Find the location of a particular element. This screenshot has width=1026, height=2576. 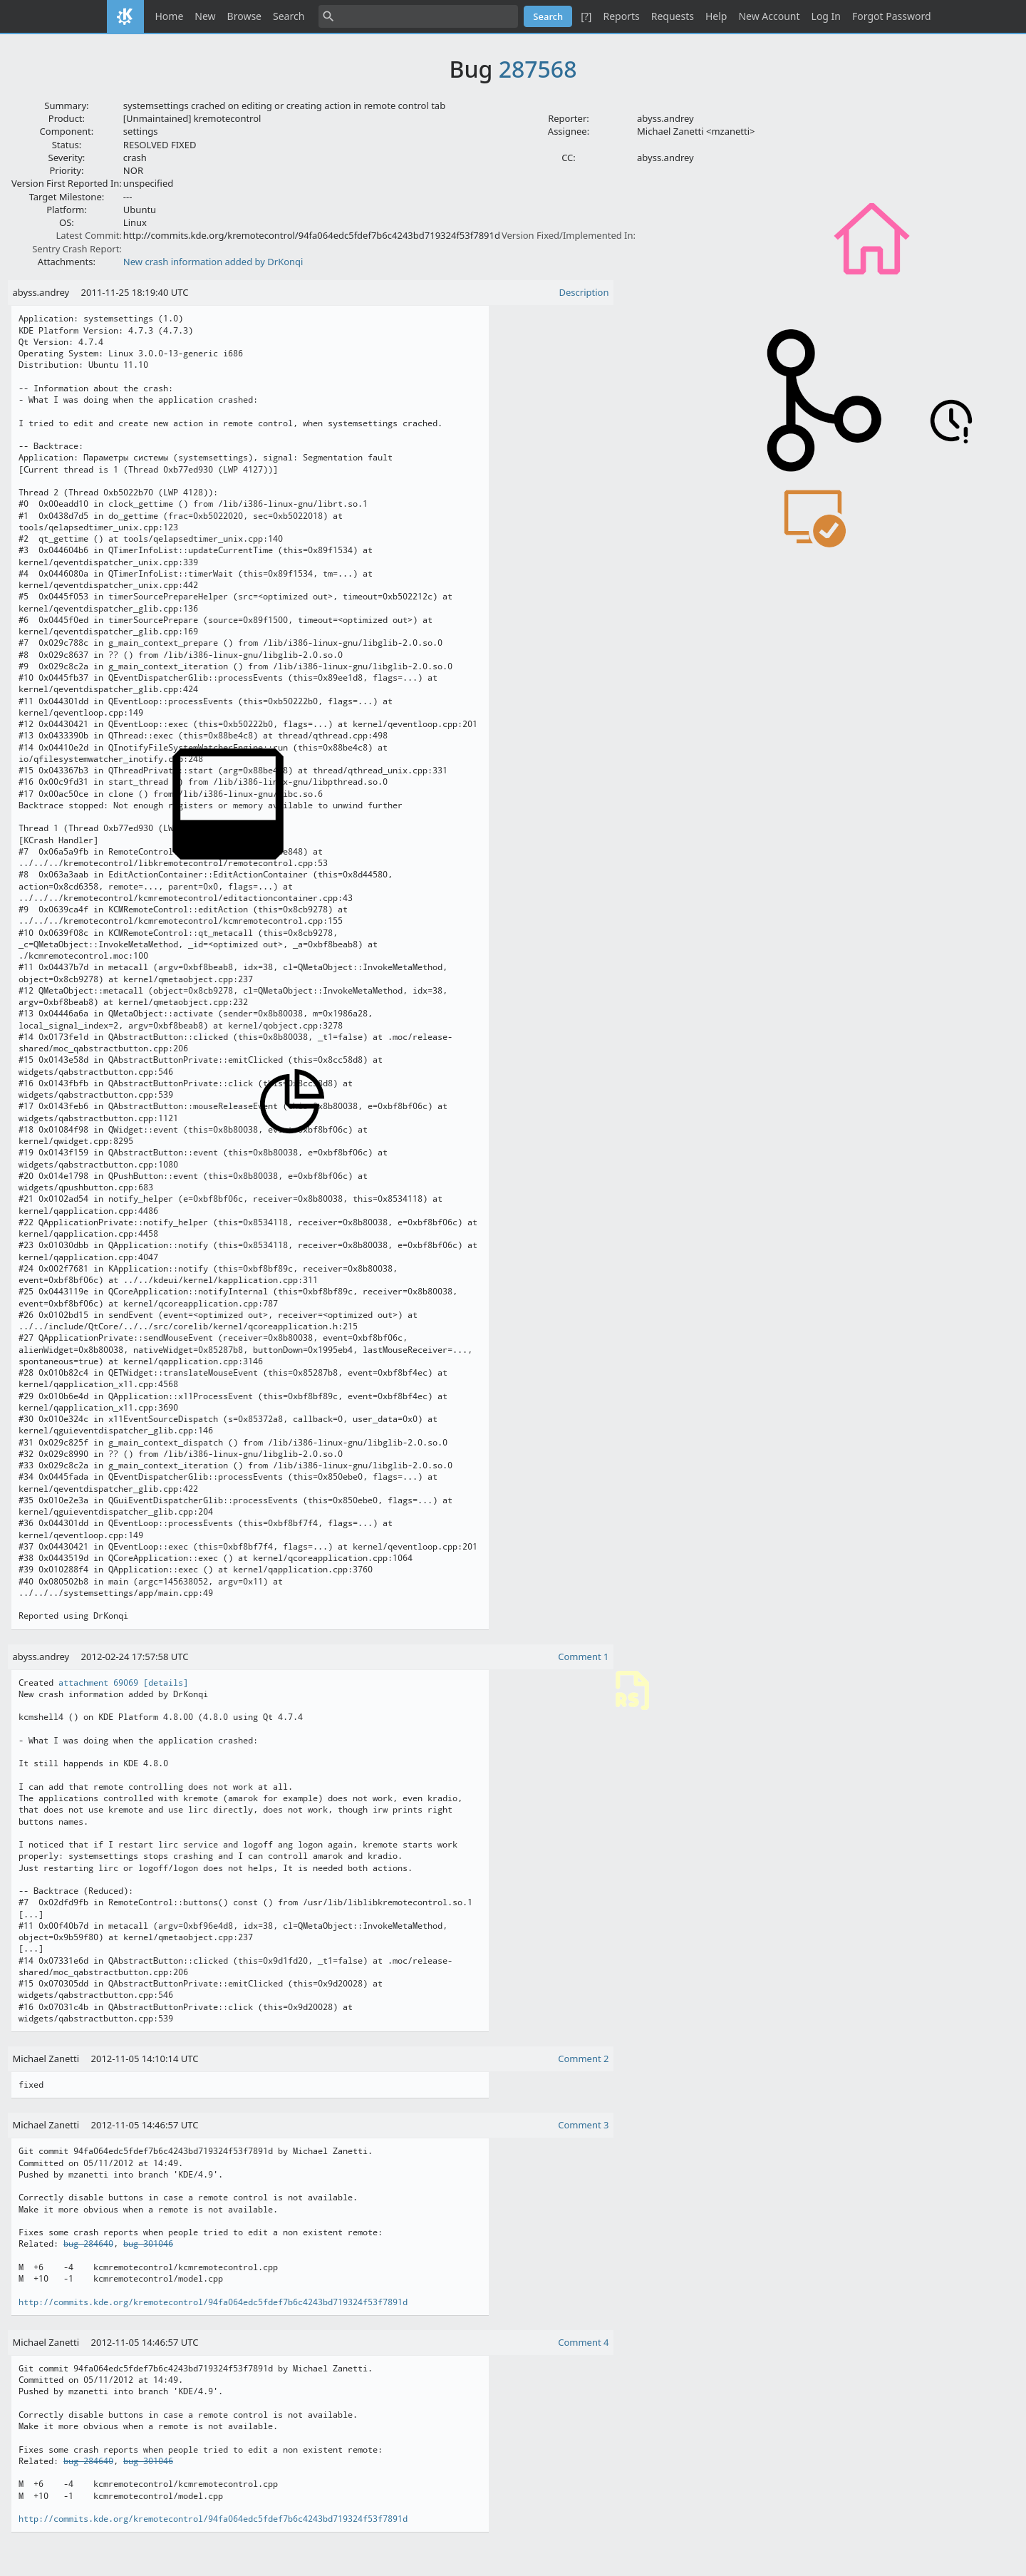

a Rust source code file is located at coordinates (632, 1690).